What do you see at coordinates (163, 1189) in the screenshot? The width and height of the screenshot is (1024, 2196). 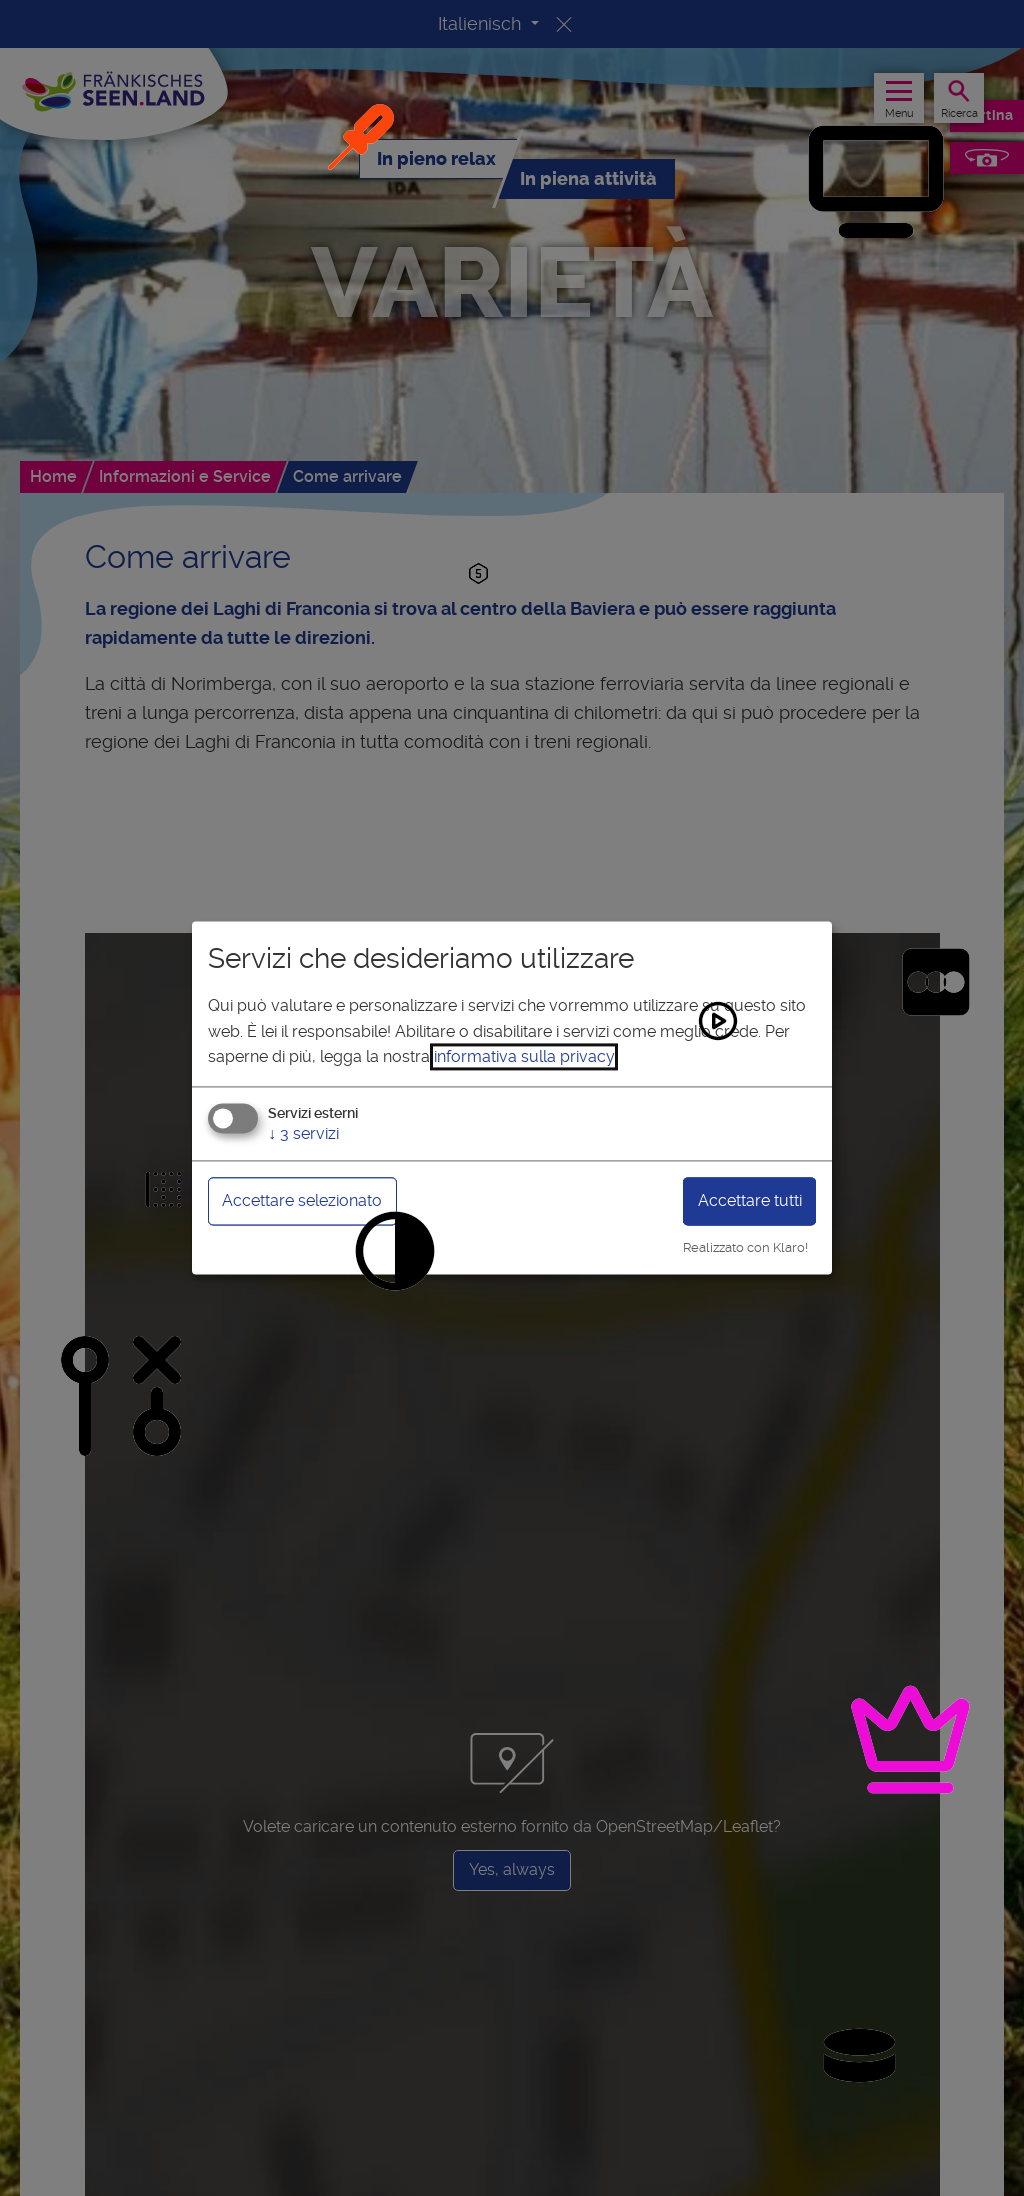 I see `apply left border to selected cells` at bounding box center [163, 1189].